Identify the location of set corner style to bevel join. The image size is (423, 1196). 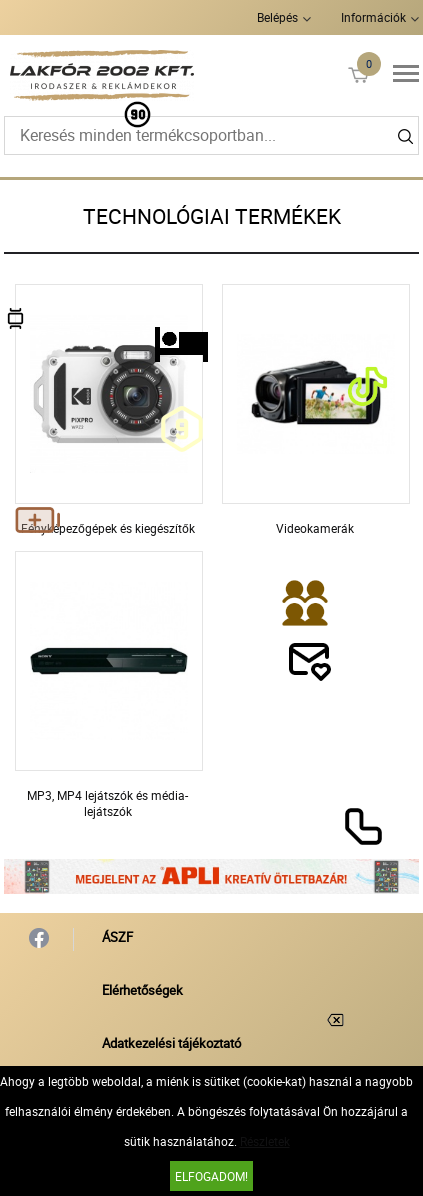
(363, 826).